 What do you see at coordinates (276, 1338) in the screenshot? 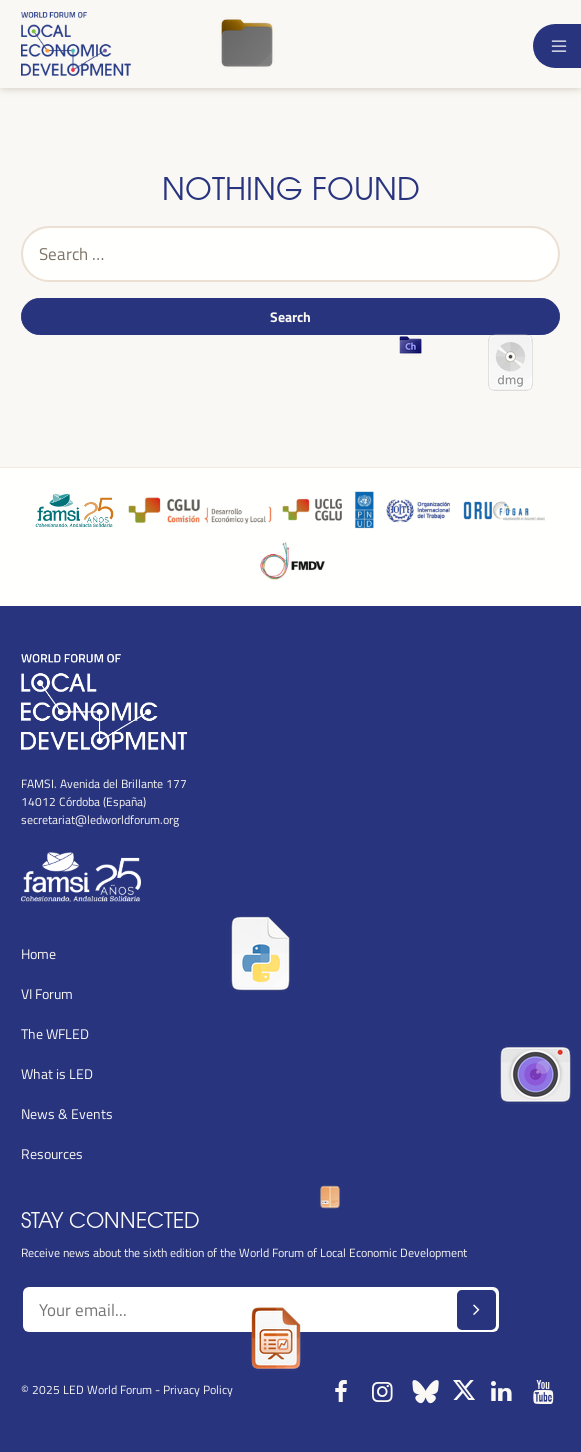
I see `libreoffice impress presentation file` at bounding box center [276, 1338].